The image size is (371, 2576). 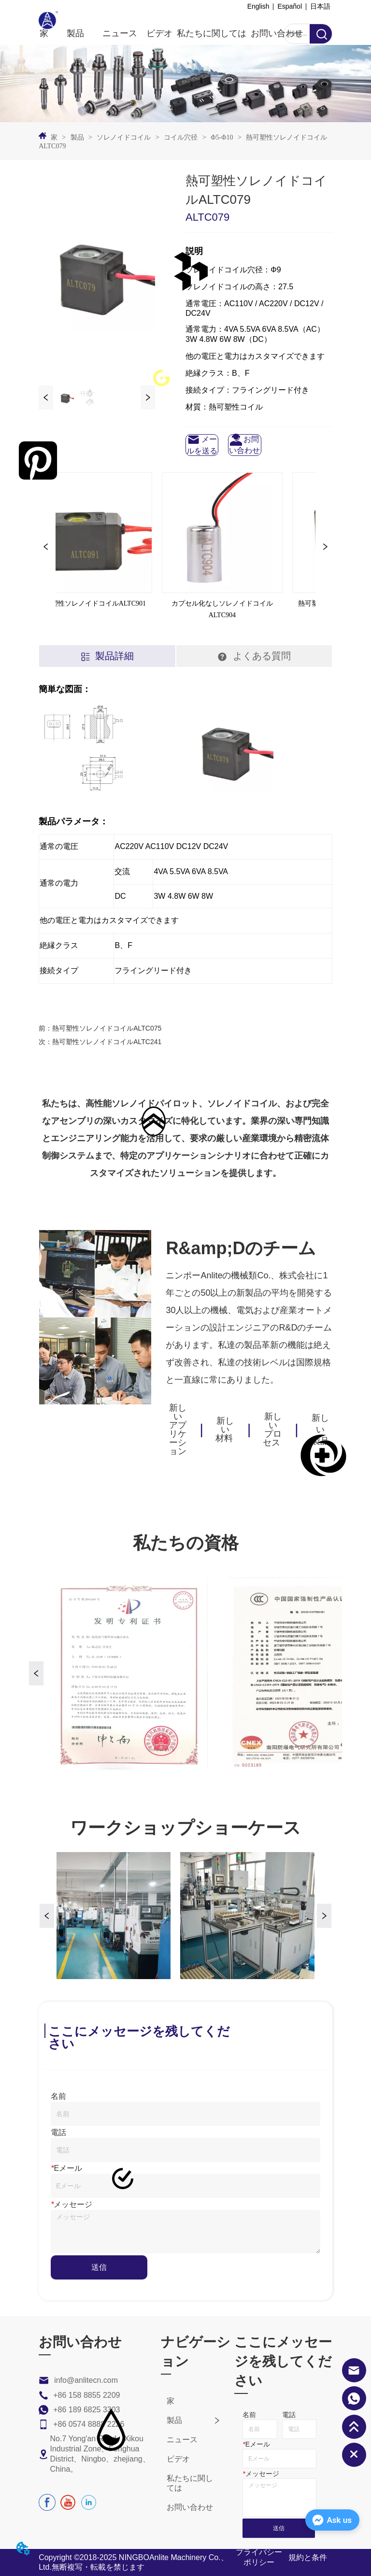 I want to click on gridsome framework logo, so click(x=161, y=378).